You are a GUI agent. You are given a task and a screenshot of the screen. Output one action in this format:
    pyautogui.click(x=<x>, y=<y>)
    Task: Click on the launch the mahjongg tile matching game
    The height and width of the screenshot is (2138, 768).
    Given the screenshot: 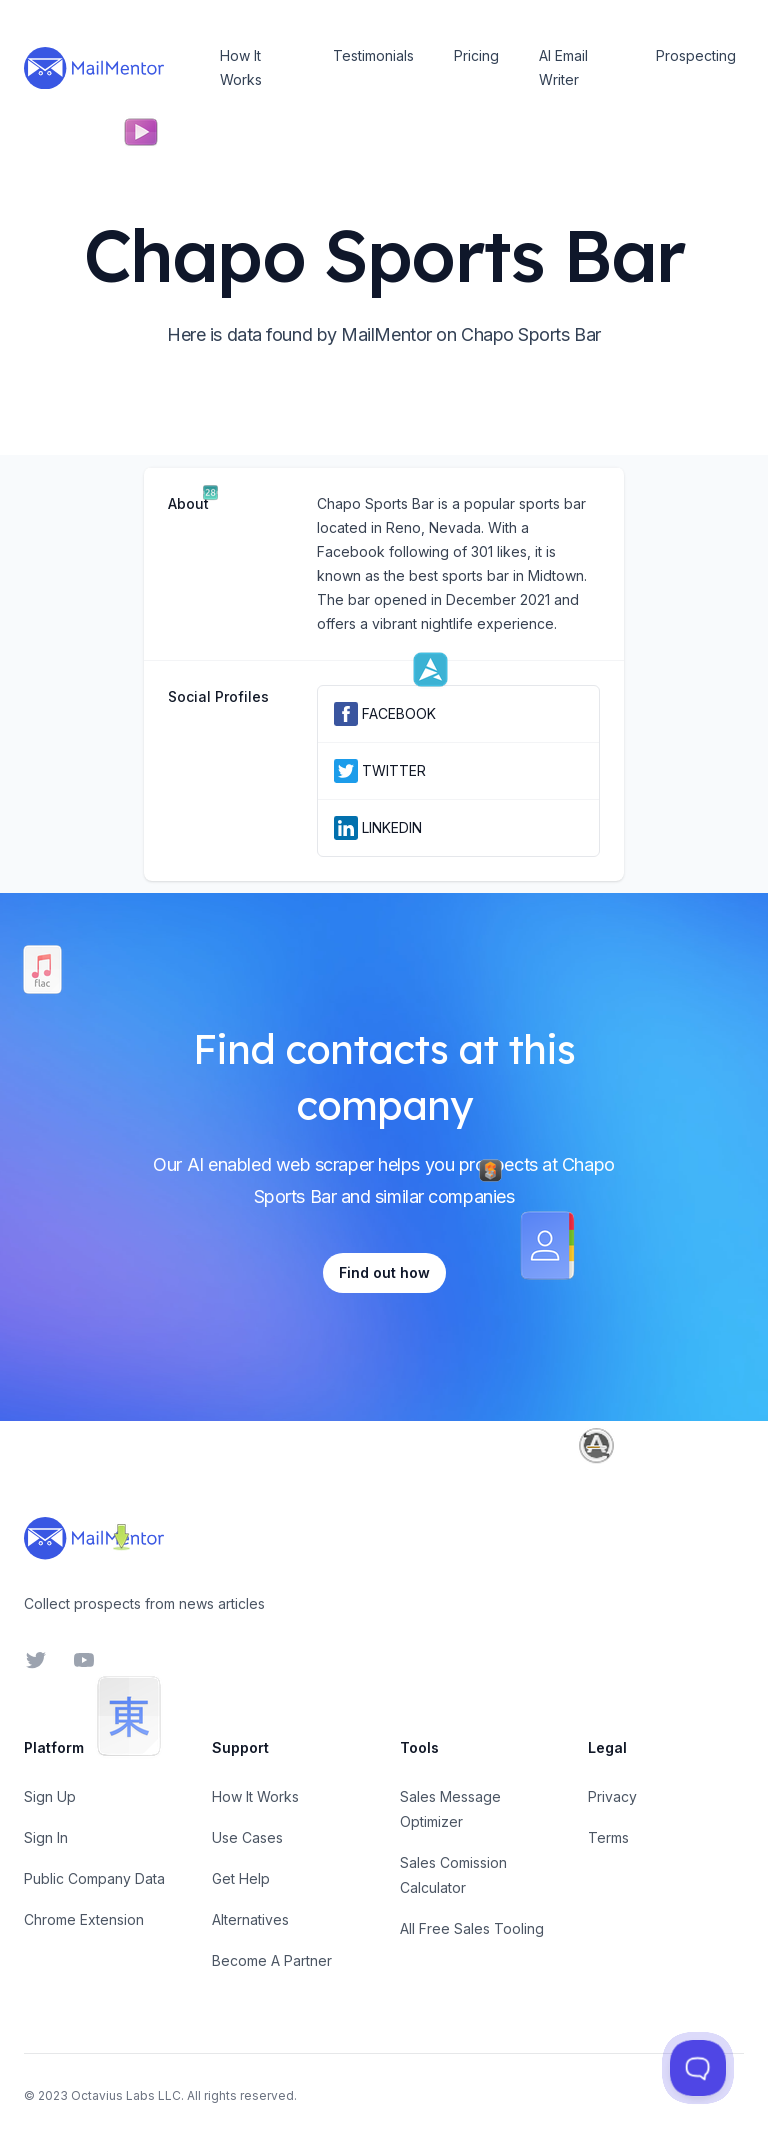 What is the action you would take?
    pyautogui.click(x=129, y=1716)
    